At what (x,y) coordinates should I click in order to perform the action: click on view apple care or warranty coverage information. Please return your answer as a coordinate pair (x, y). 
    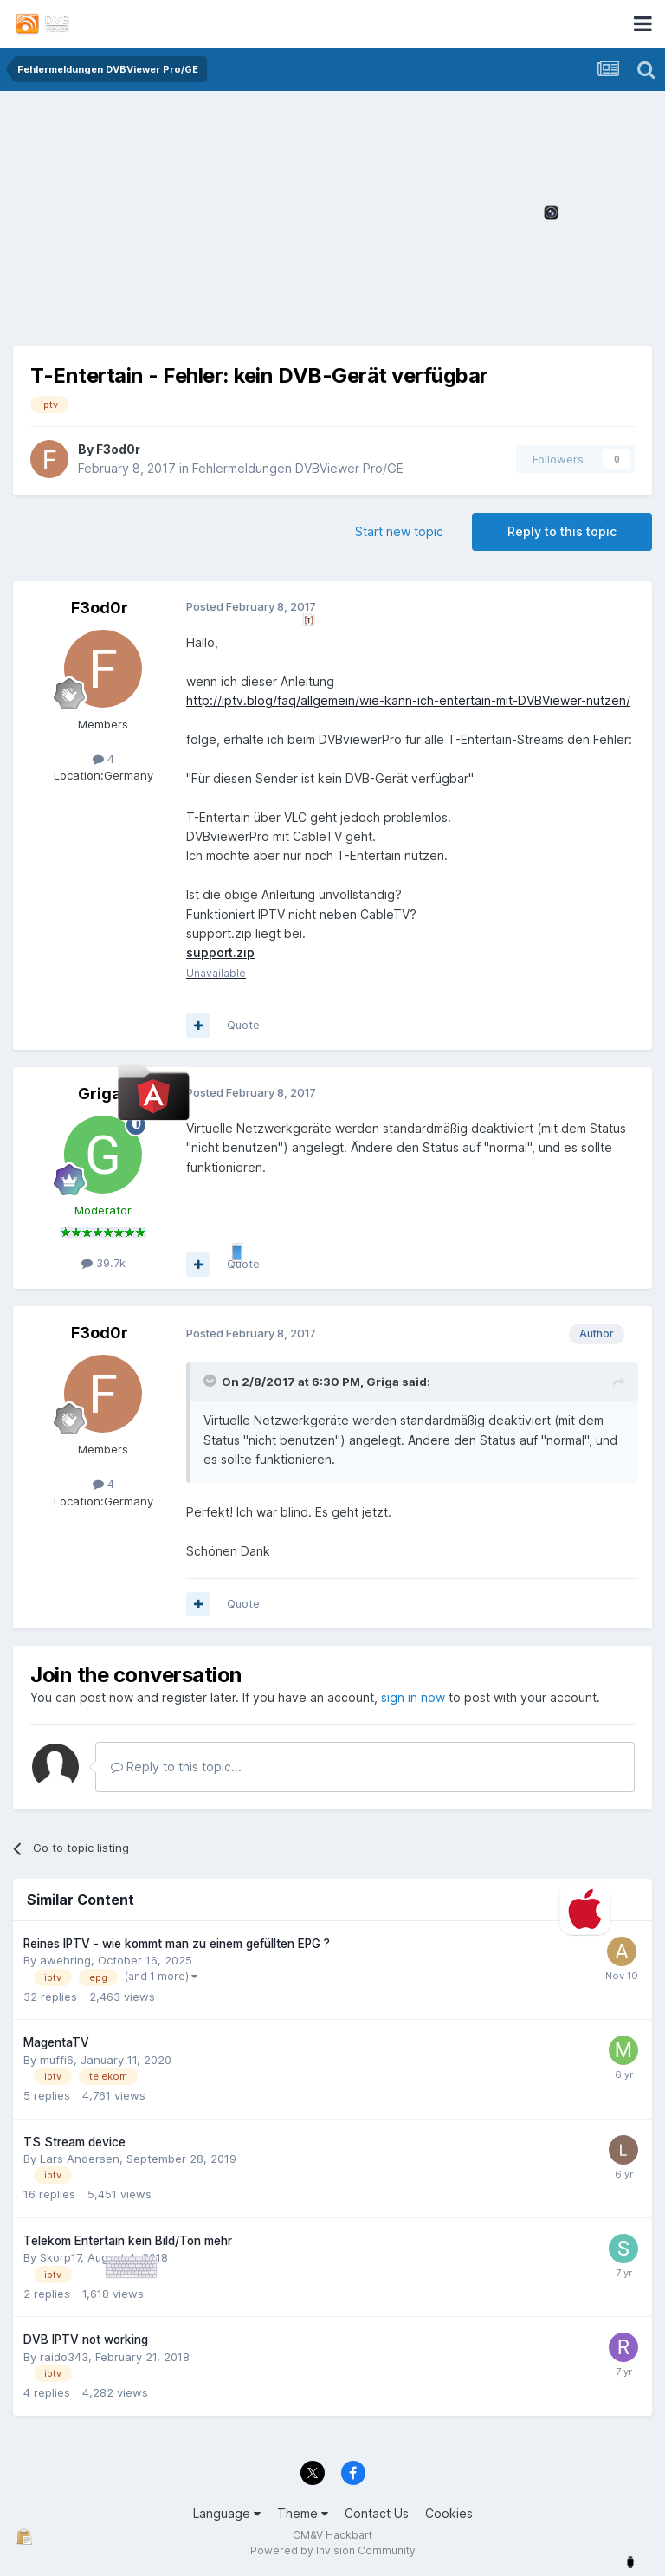
    Looking at the image, I should click on (584, 1909).